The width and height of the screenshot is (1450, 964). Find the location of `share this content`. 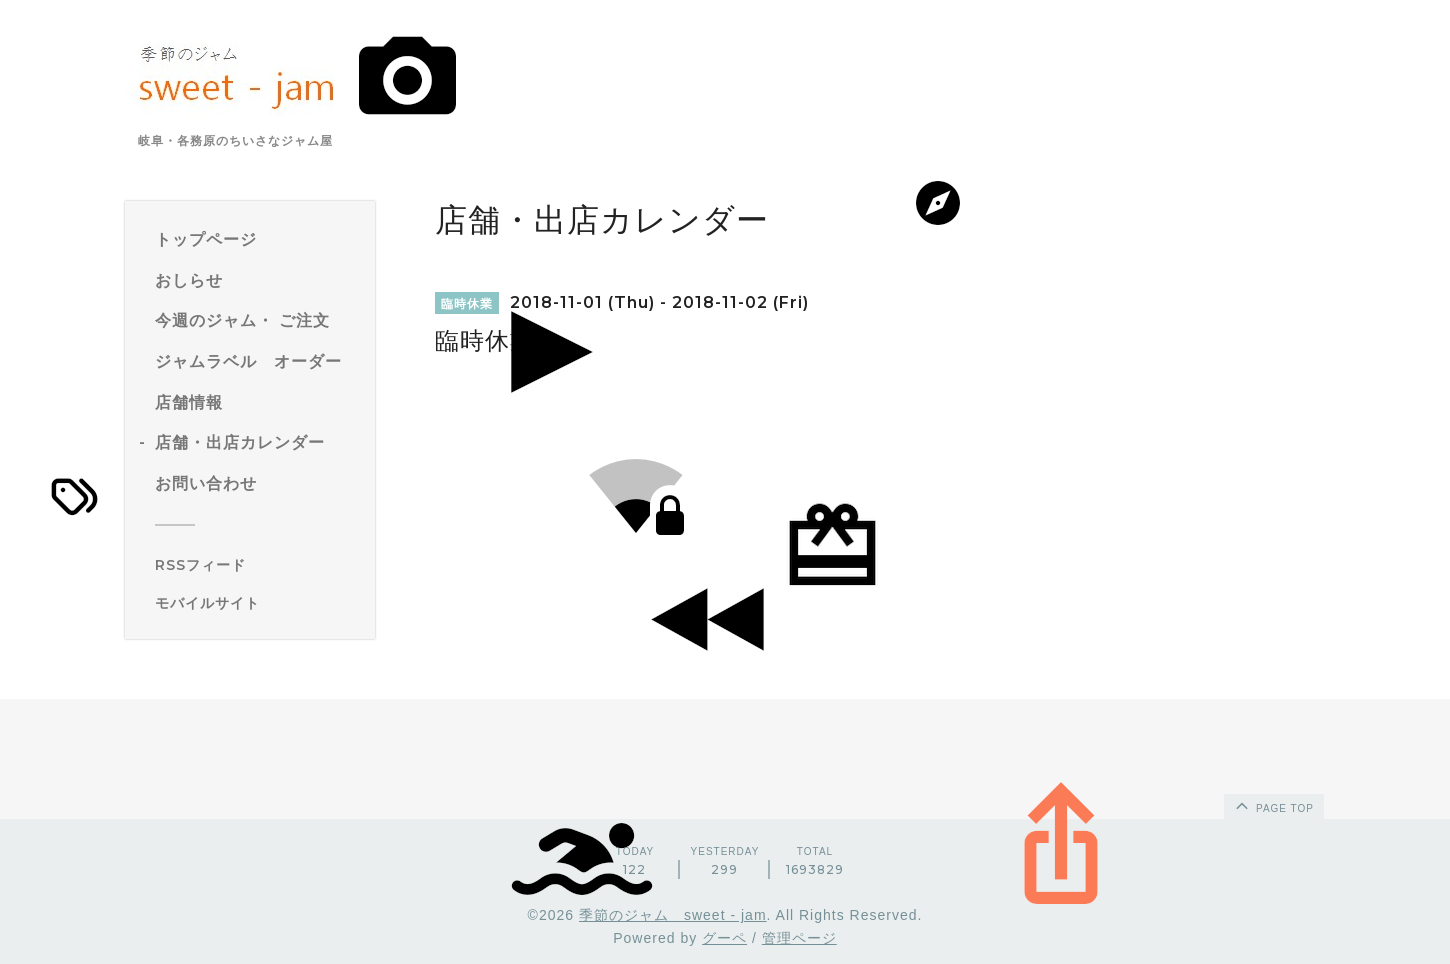

share this content is located at coordinates (1061, 843).